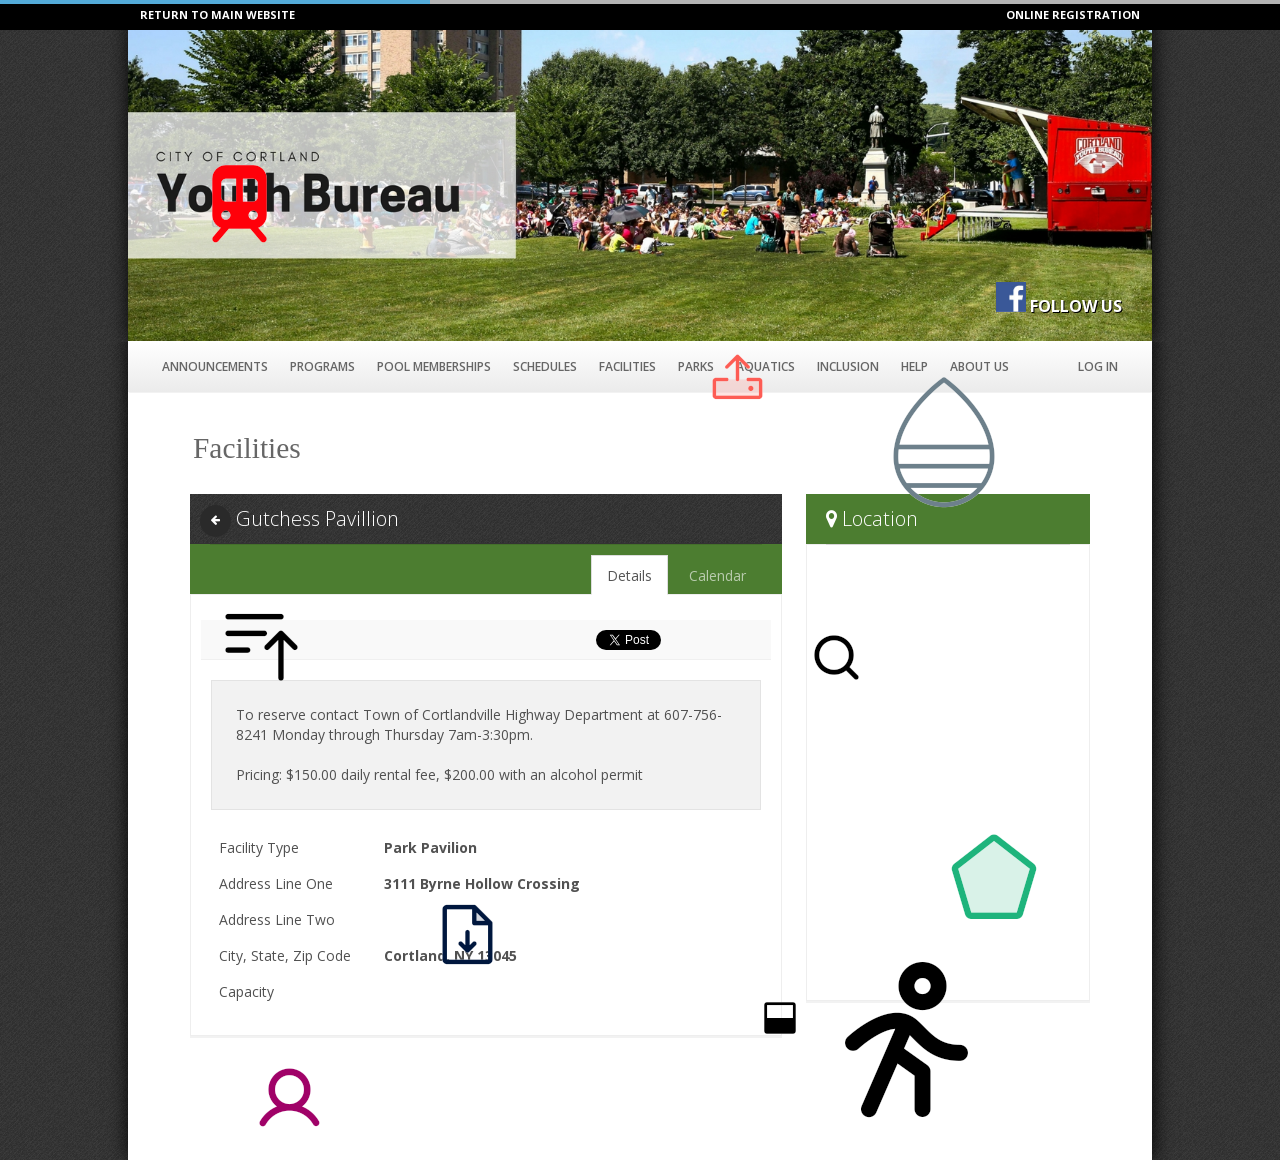  What do you see at coordinates (906, 1039) in the screenshot?
I see `indicates walking directions or pedestrian mode` at bounding box center [906, 1039].